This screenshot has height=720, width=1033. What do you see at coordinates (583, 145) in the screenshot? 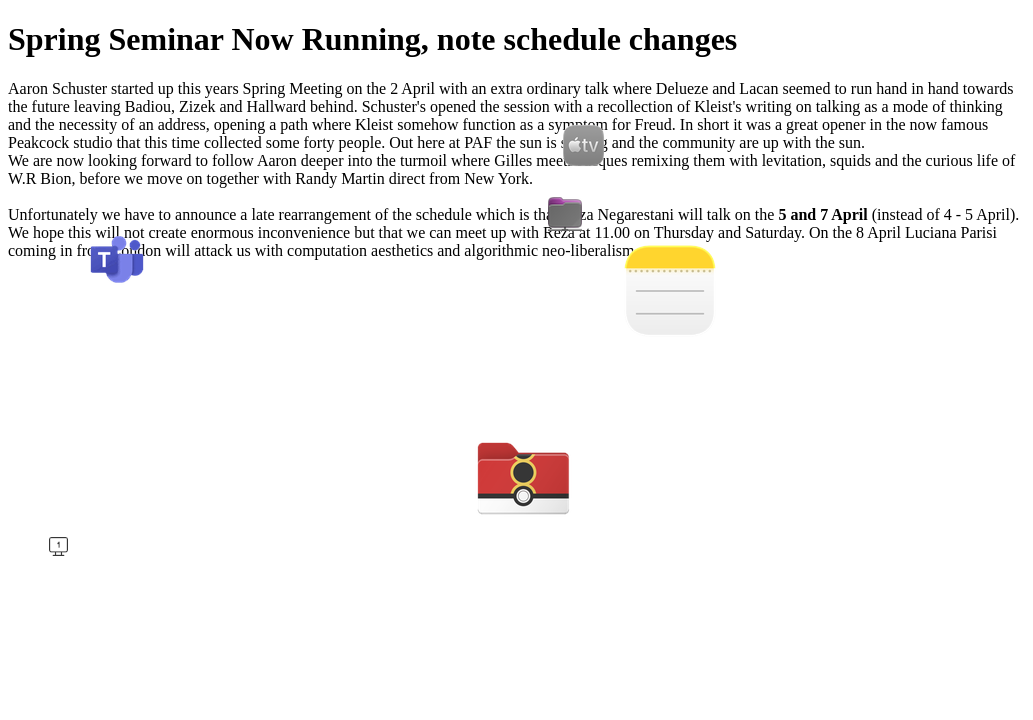
I see `open the Apple TV app` at bounding box center [583, 145].